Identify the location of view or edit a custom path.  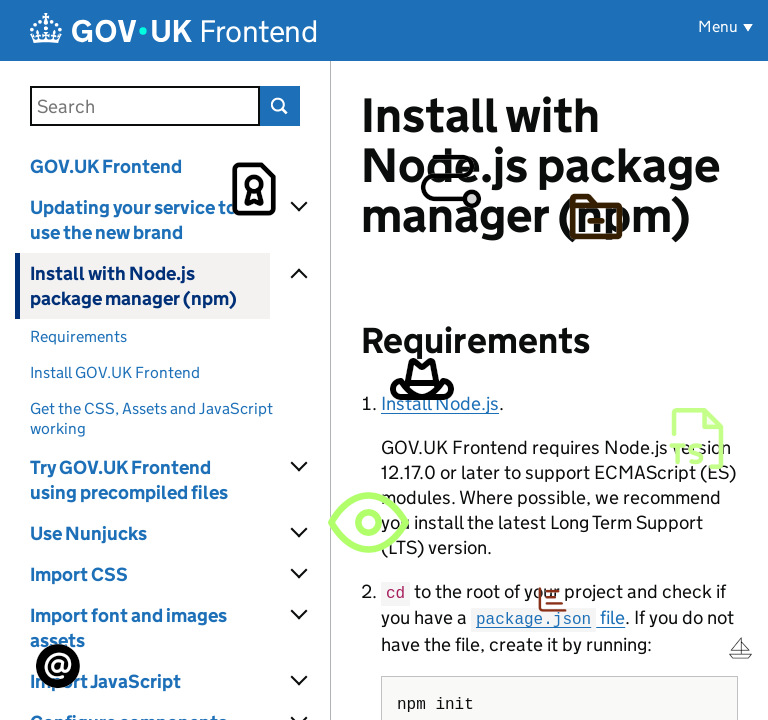
(451, 178).